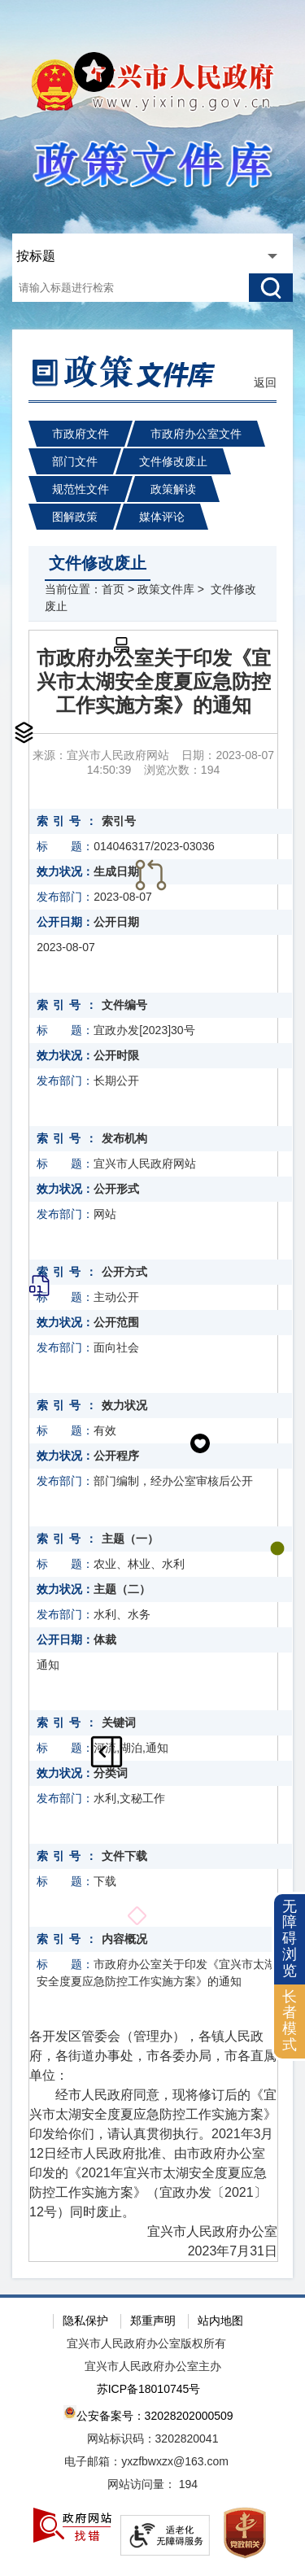 This screenshot has height=2576, width=305. Describe the element at coordinates (137, 1915) in the screenshot. I see `indicates premium or special status` at that location.